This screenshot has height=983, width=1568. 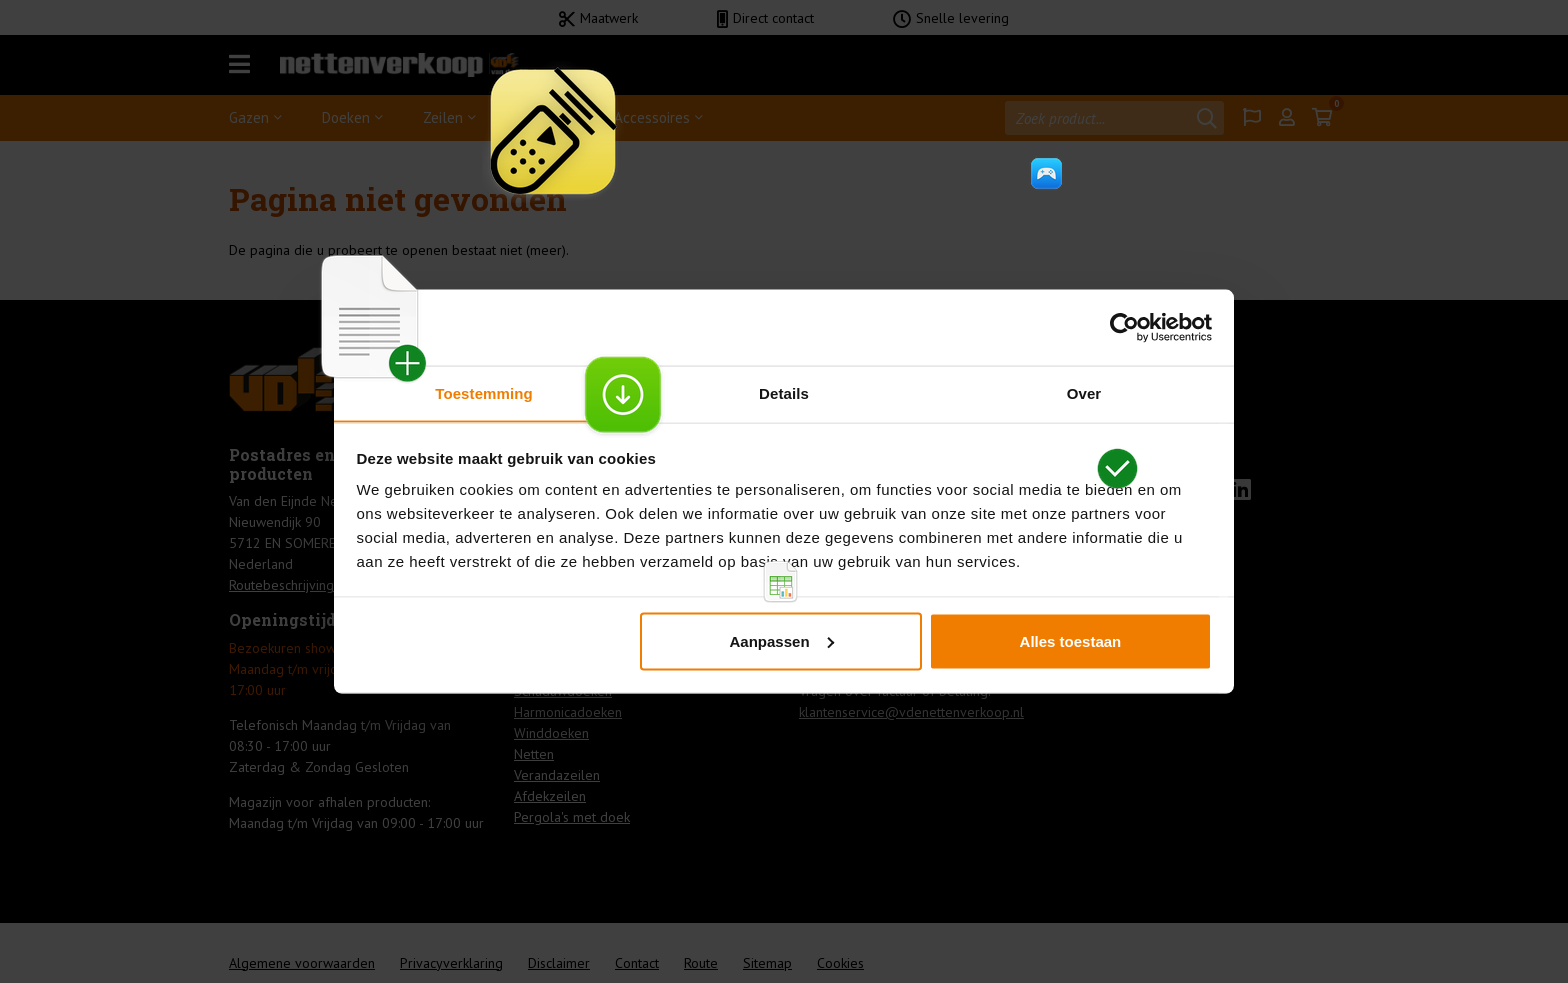 What do you see at coordinates (780, 581) in the screenshot?
I see `spreadsheet file type indicator` at bounding box center [780, 581].